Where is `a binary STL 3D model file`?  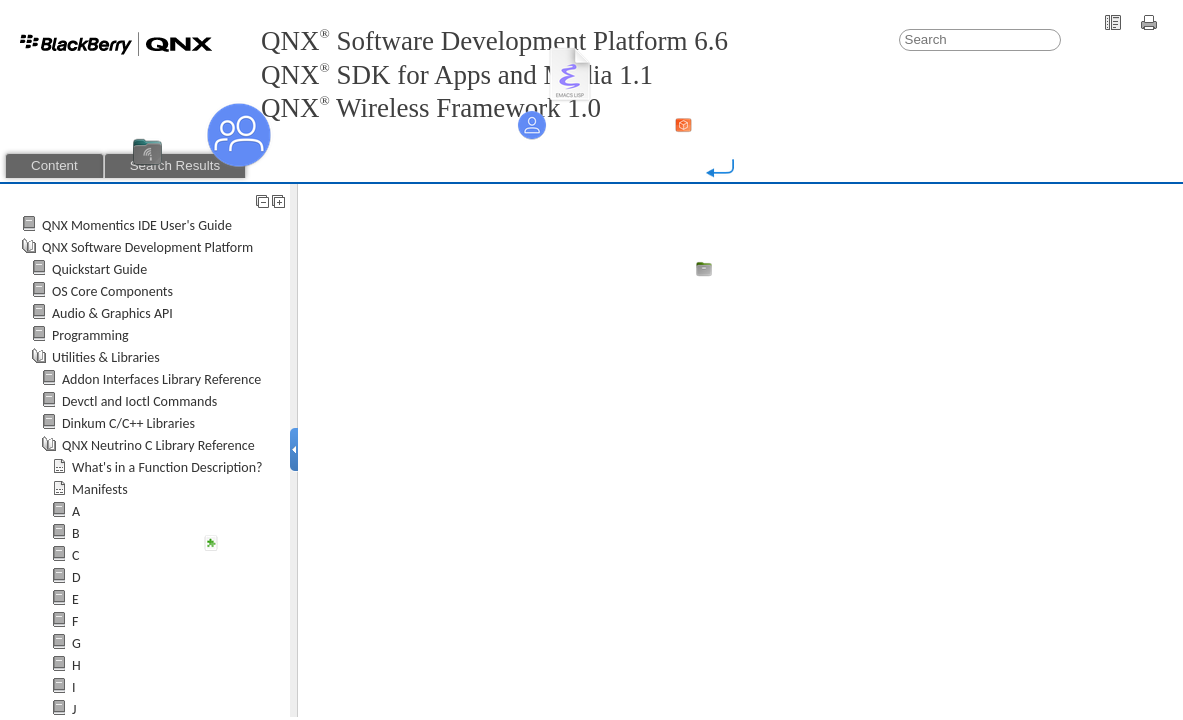 a binary STL 3D model file is located at coordinates (683, 124).